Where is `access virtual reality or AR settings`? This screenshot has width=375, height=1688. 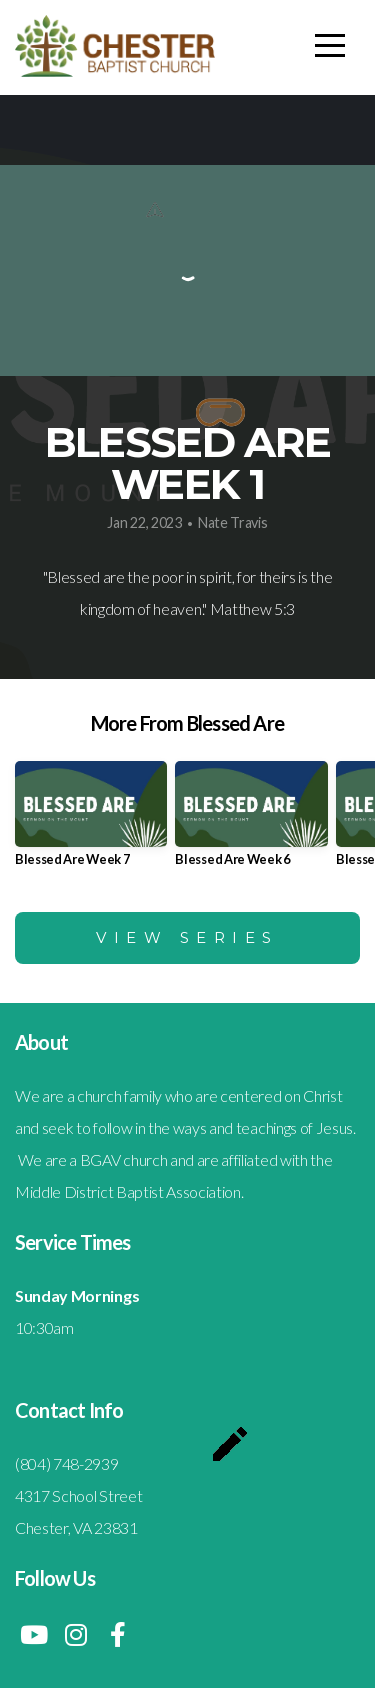
access virtual reality or AR settings is located at coordinates (220, 412).